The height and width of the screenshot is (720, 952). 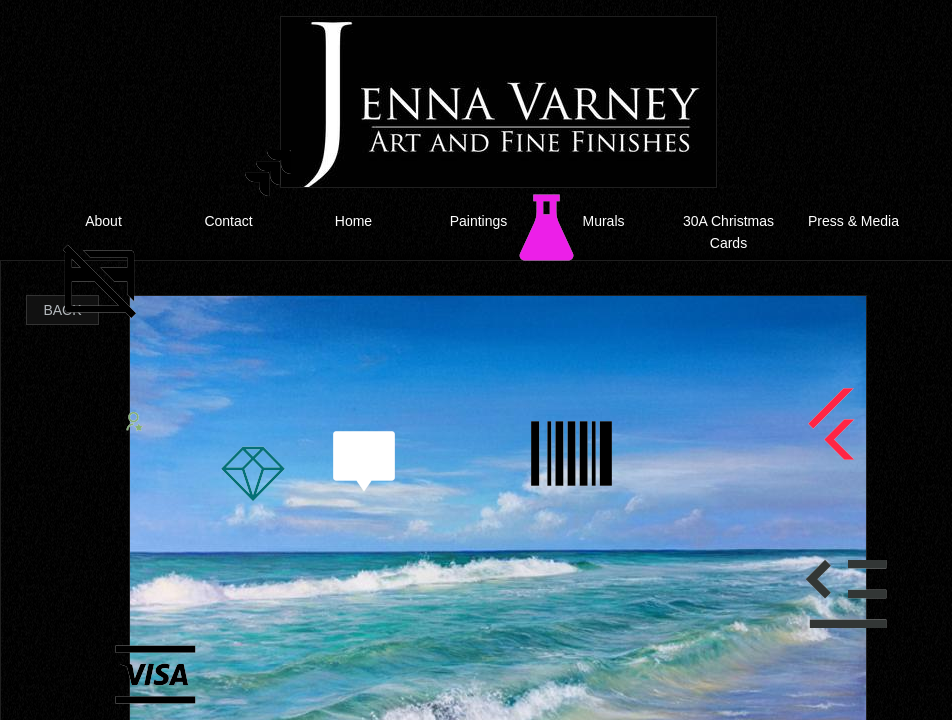 What do you see at coordinates (99, 281) in the screenshot?
I see `indicates no credit card required` at bounding box center [99, 281].